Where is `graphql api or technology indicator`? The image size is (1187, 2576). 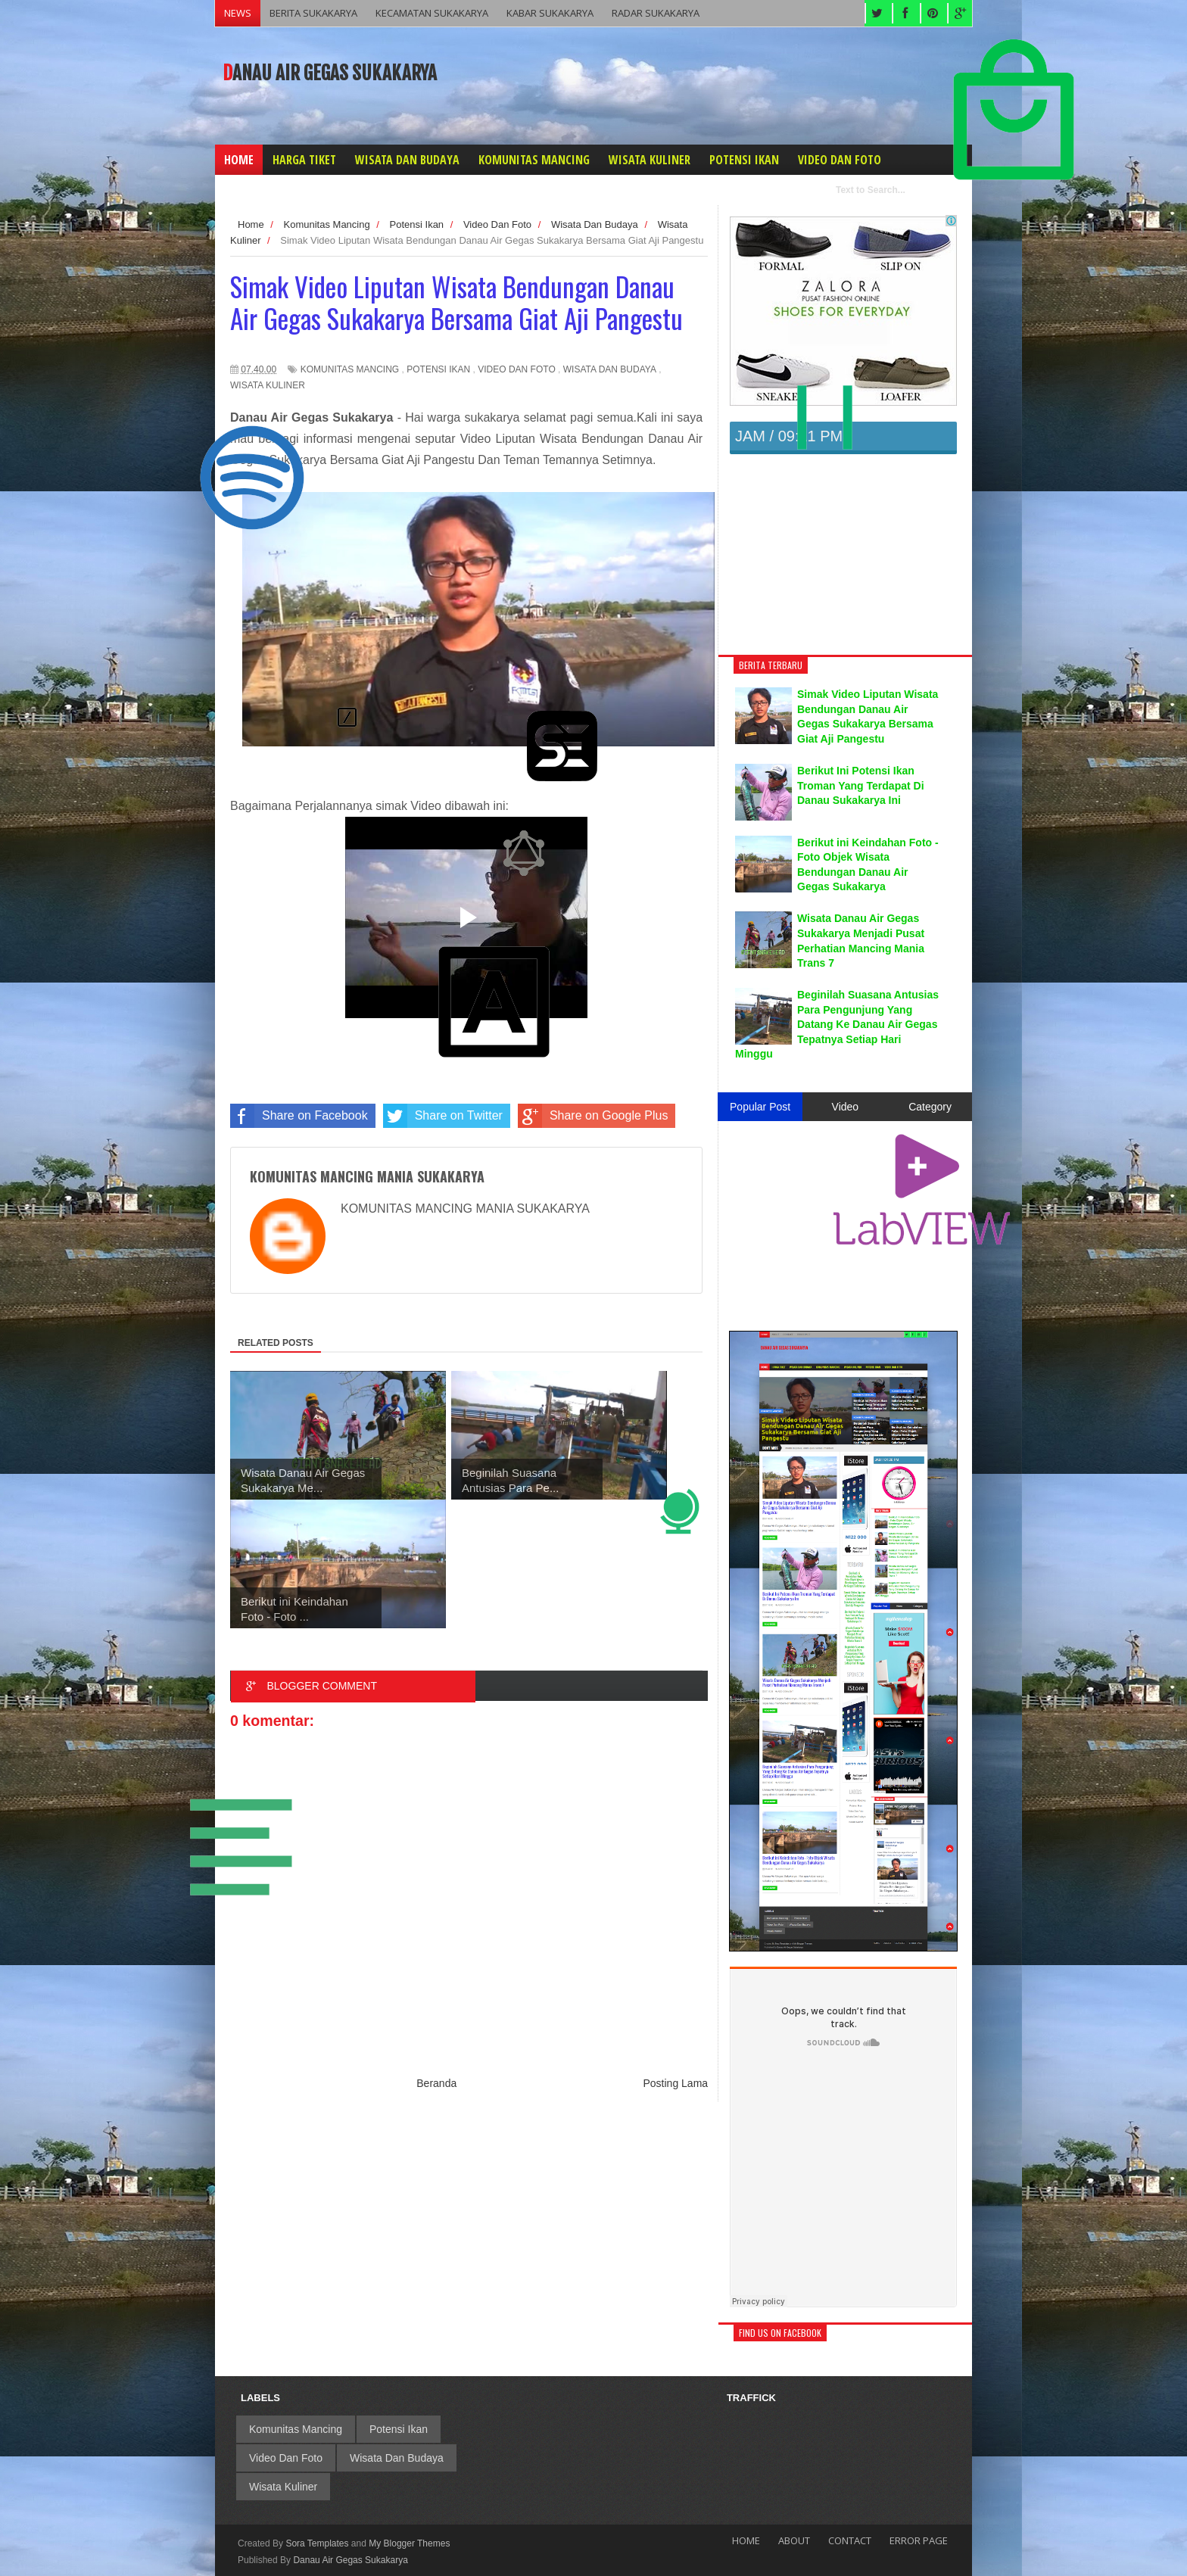
graphql api or technology indicator is located at coordinates (524, 853).